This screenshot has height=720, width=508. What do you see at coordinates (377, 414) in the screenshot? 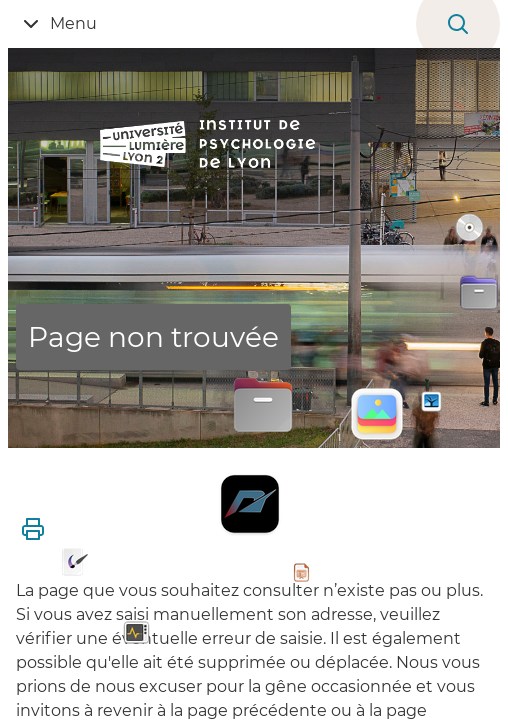
I see `open imagefan reloaded photo viewer app` at bounding box center [377, 414].